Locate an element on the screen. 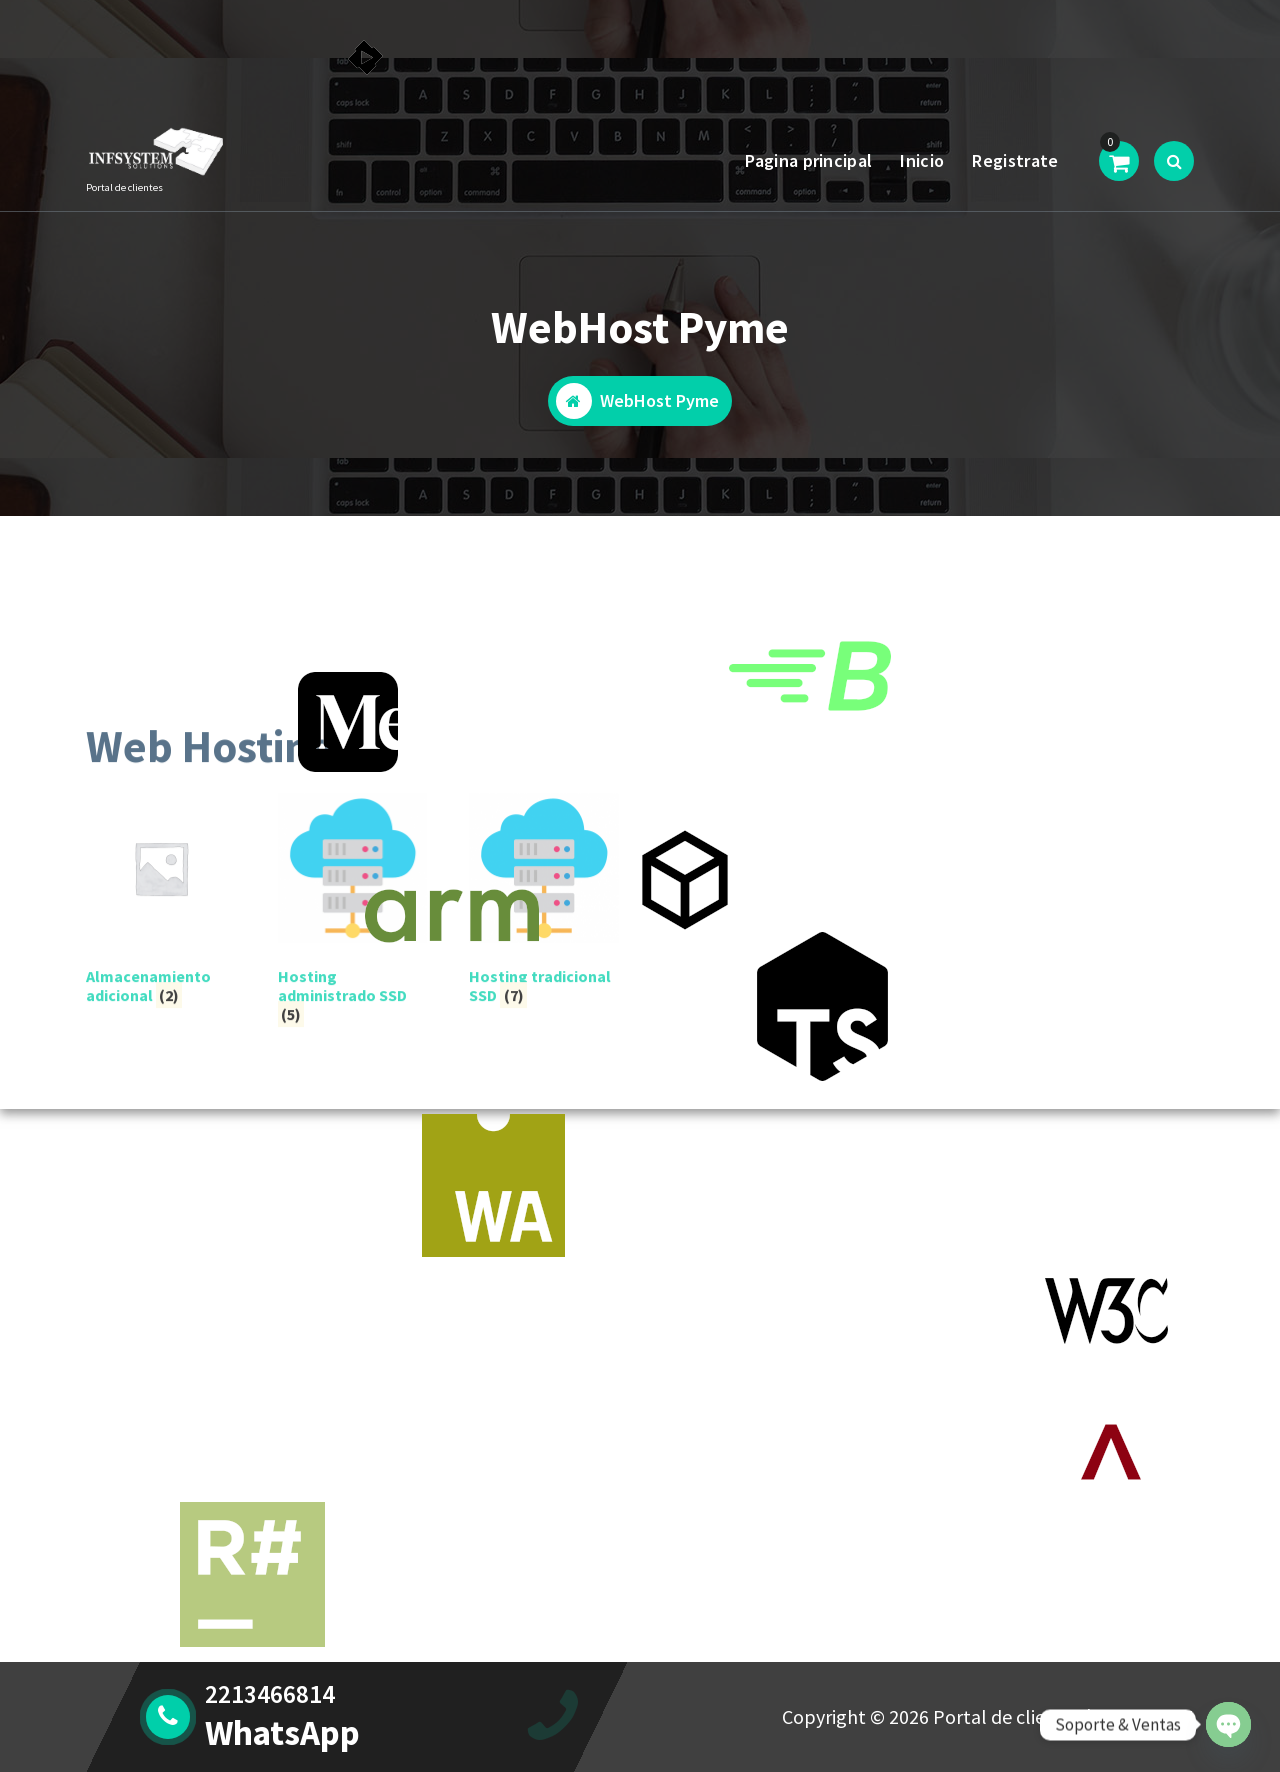  visit teratail programming Q&A community is located at coordinates (1111, 1452).